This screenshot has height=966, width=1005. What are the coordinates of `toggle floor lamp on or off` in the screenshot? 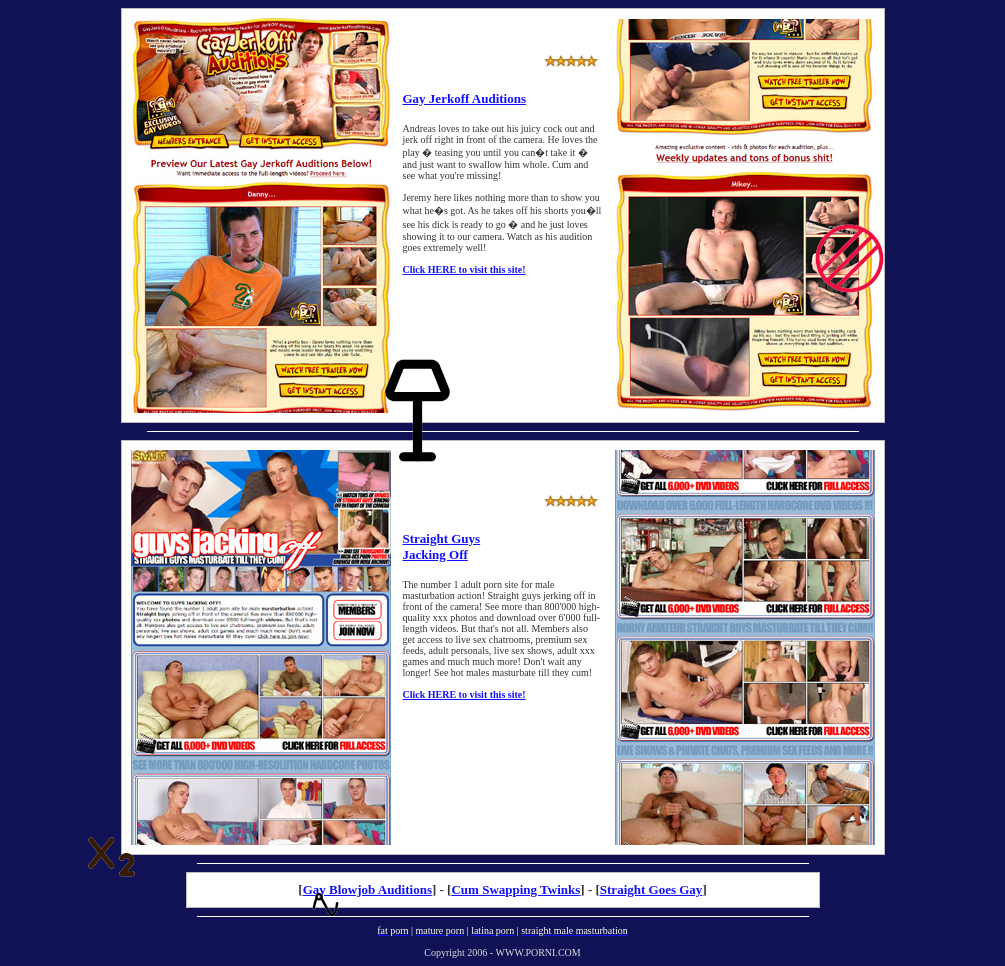 It's located at (417, 410).